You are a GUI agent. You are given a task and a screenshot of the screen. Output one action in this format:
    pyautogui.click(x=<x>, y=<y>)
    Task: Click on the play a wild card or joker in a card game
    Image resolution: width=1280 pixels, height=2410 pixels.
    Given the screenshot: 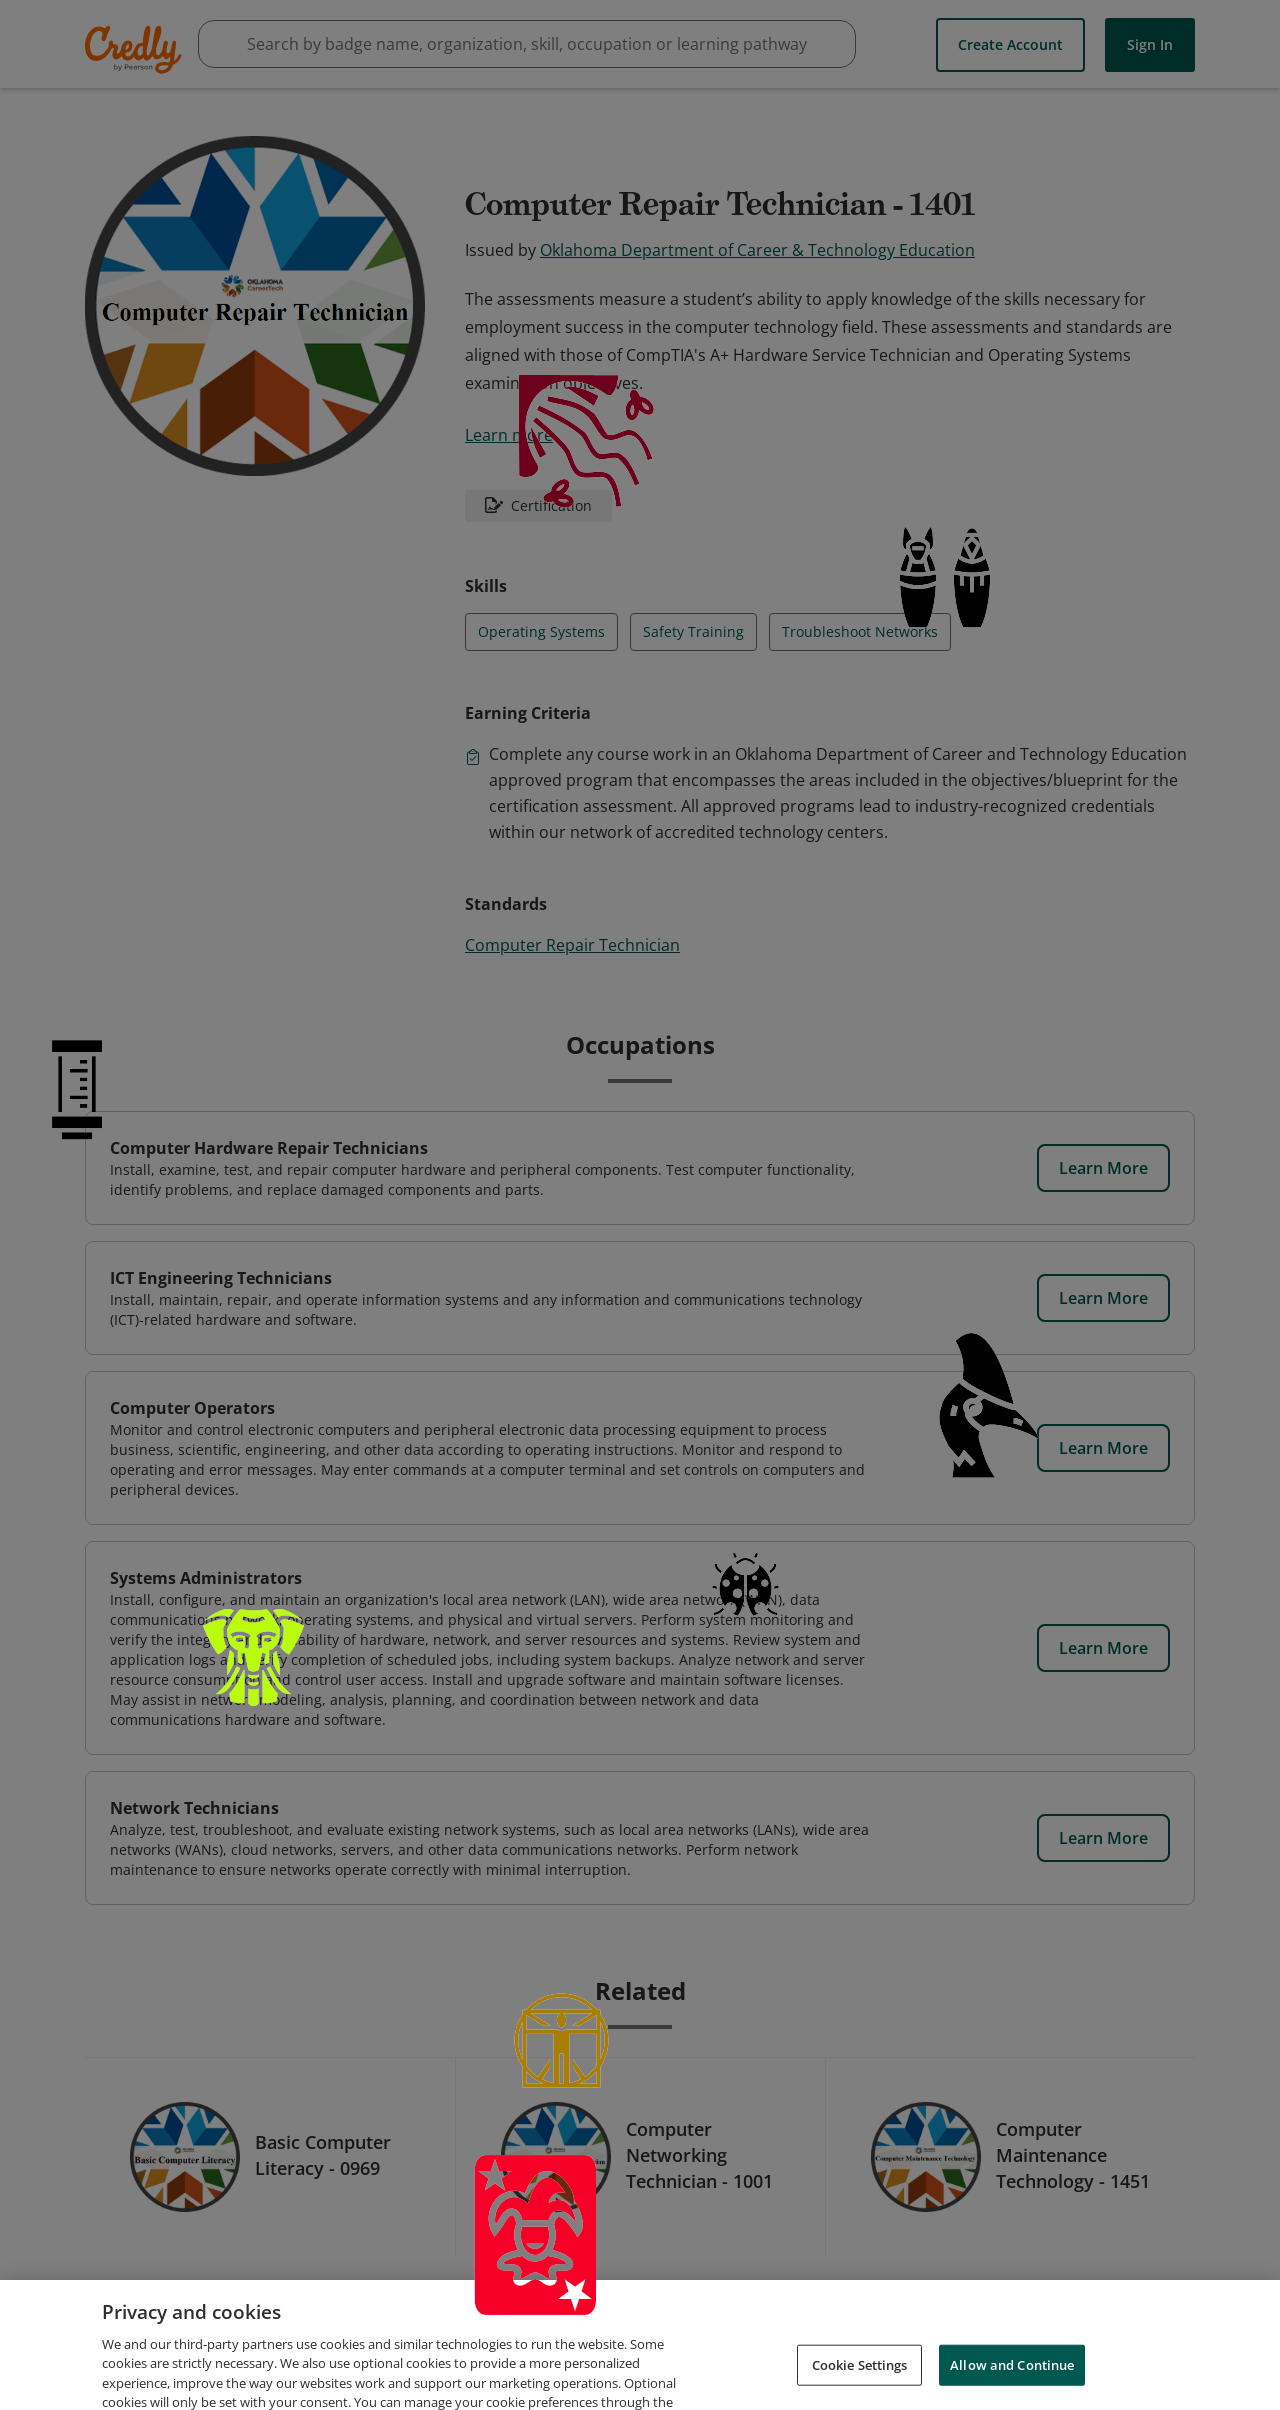 What is the action you would take?
    pyautogui.click(x=535, y=2235)
    